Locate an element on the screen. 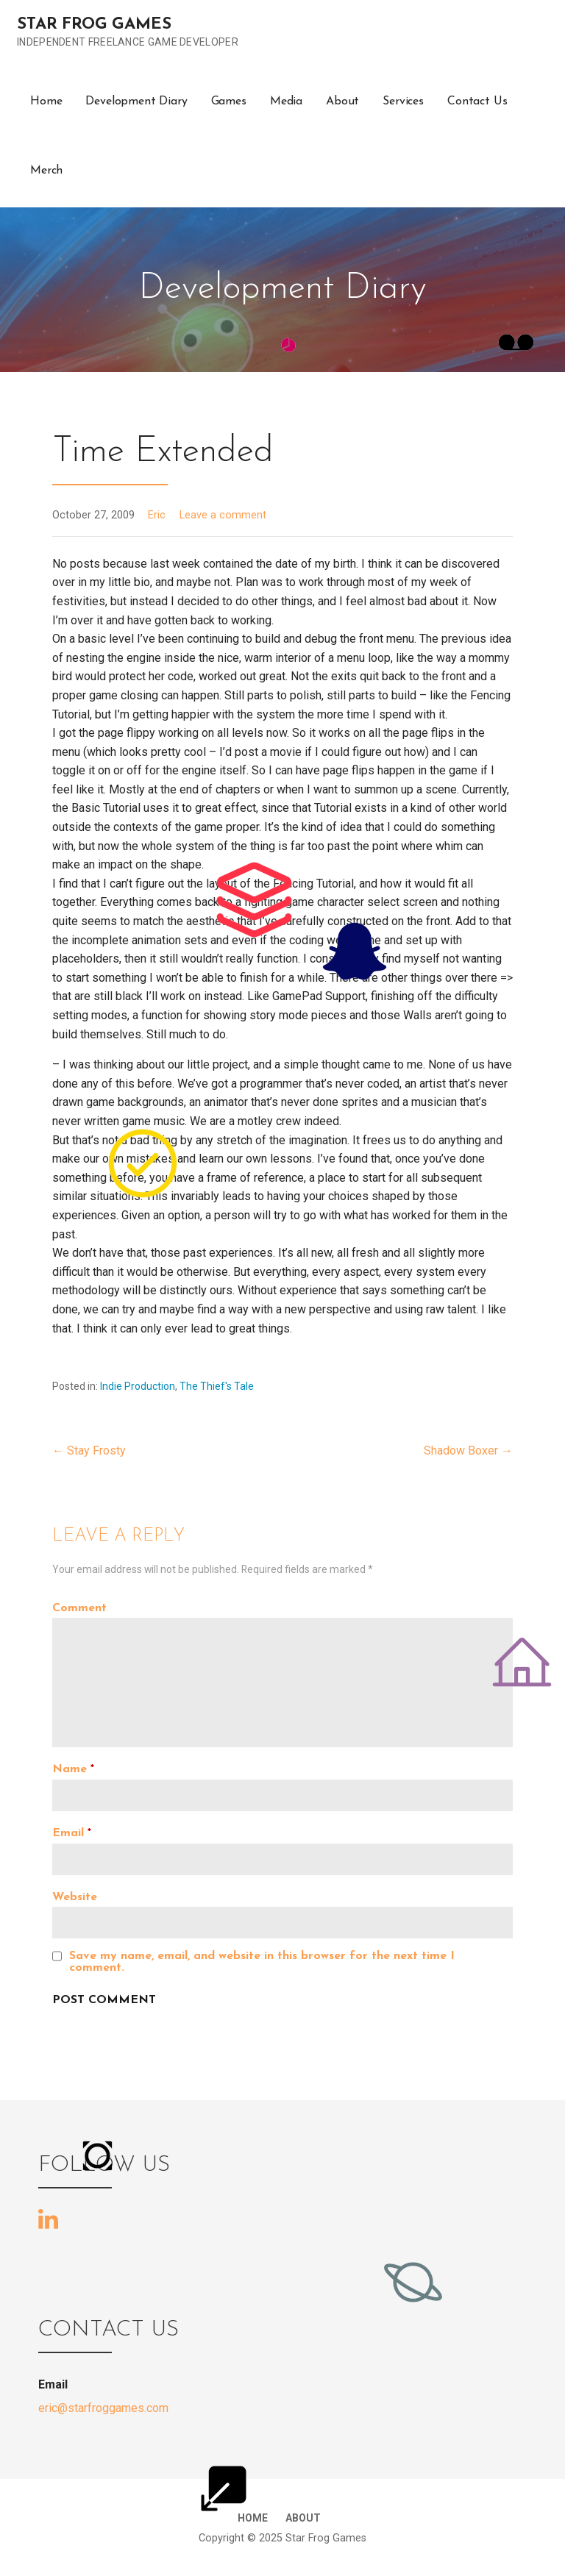 The image size is (565, 2576). indicates audio or video recording in progress is located at coordinates (516, 342).